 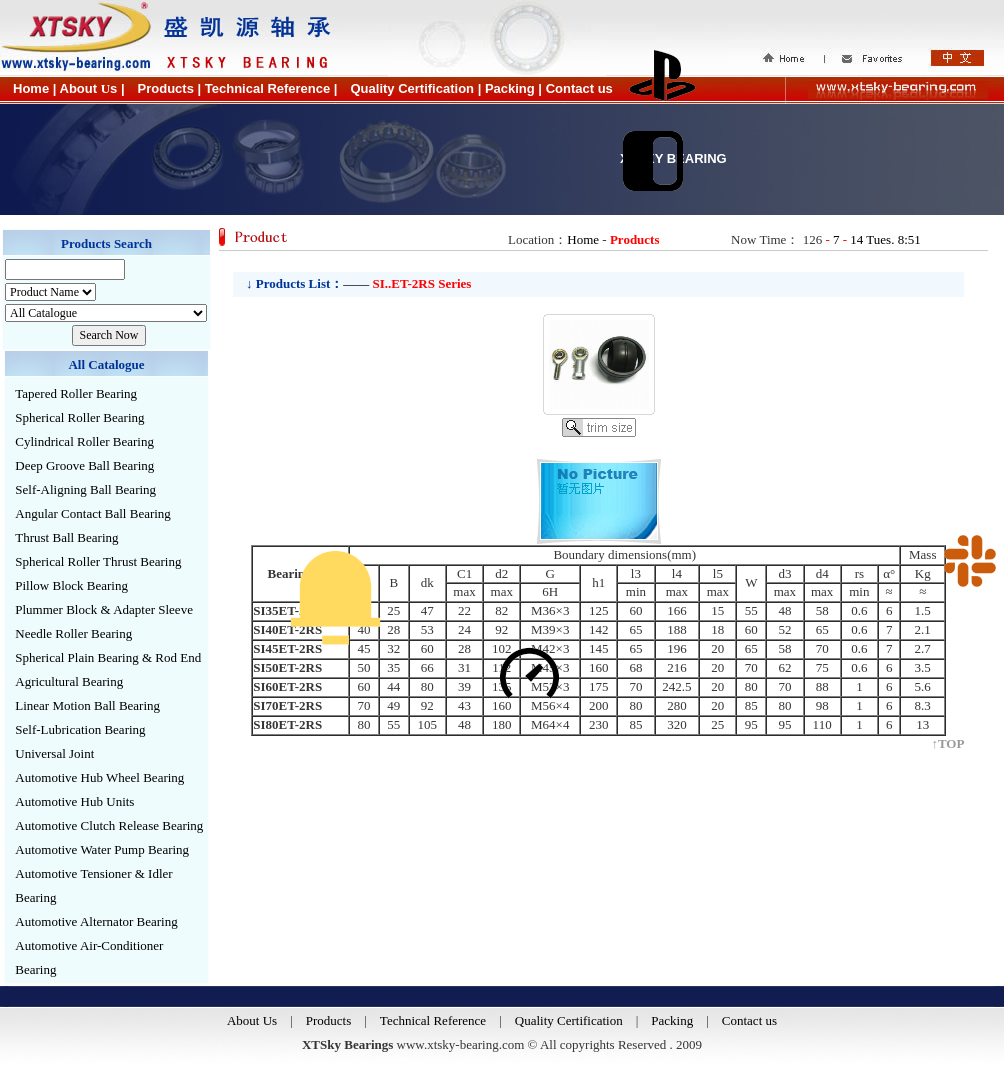 What do you see at coordinates (653, 161) in the screenshot?
I see `open Fig terminal autocomplete app` at bounding box center [653, 161].